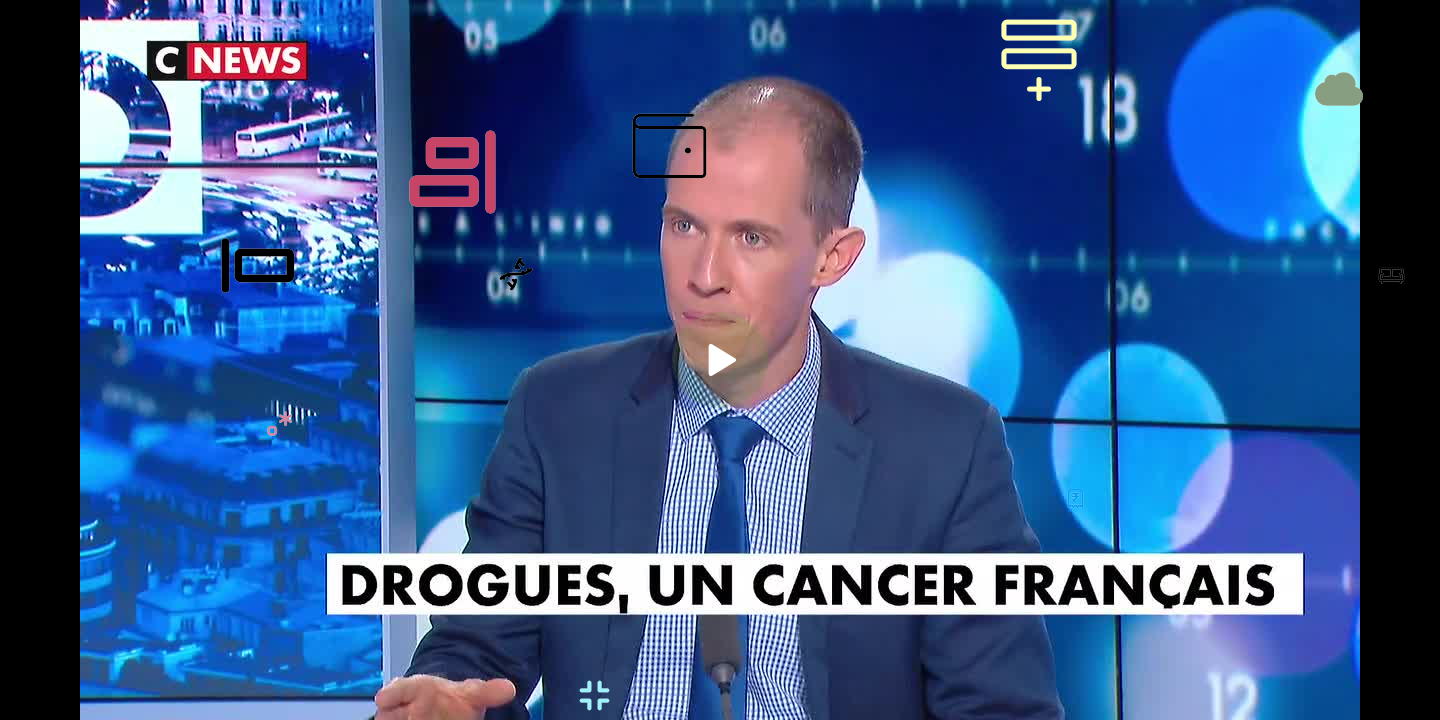 The image size is (1440, 720). Describe the element at coordinates (256, 265) in the screenshot. I see `align text or content to the left` at that location.